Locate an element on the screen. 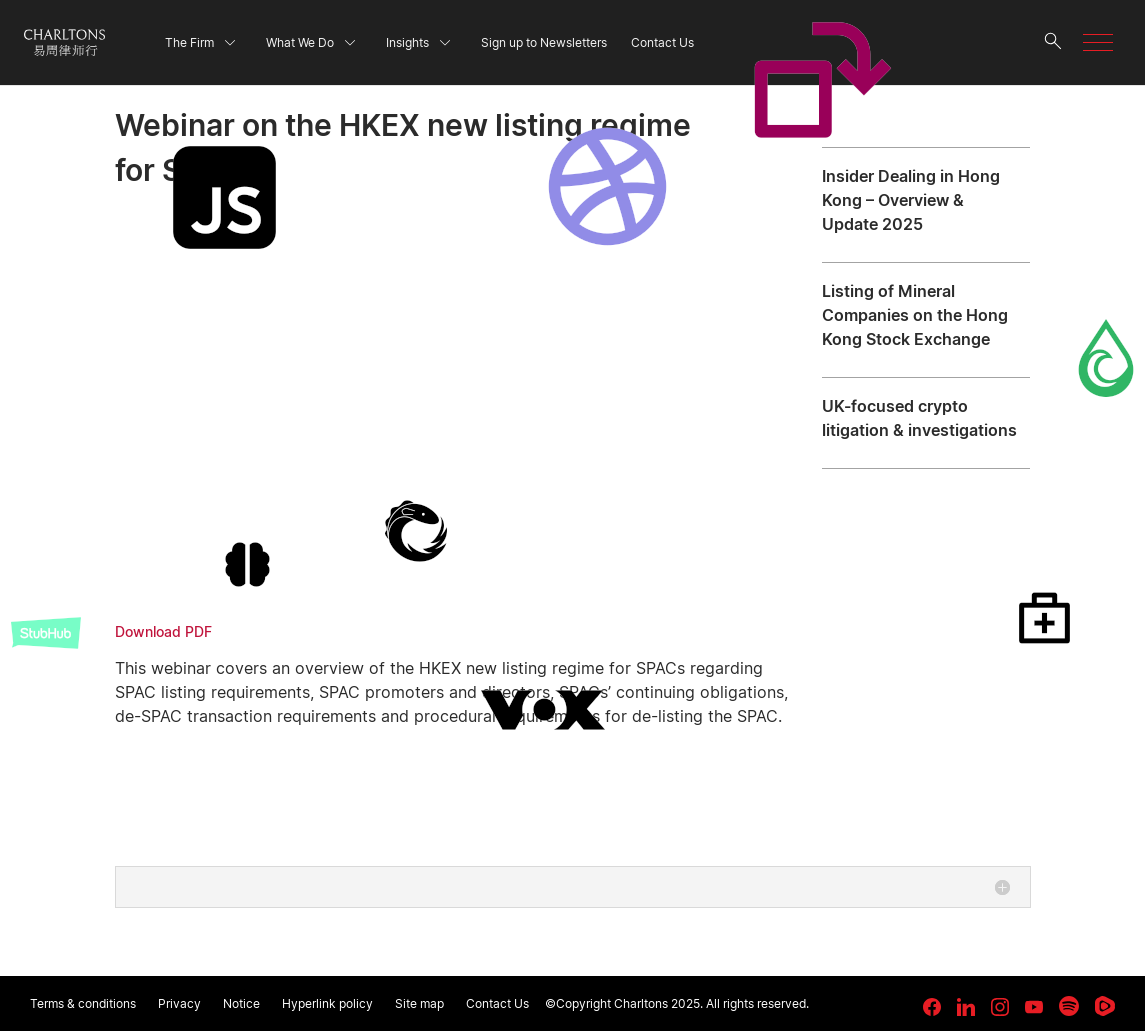 The width and height of the screenshot is (1145, 1031). rotate object clockwise is located at coordinates (819, 80).